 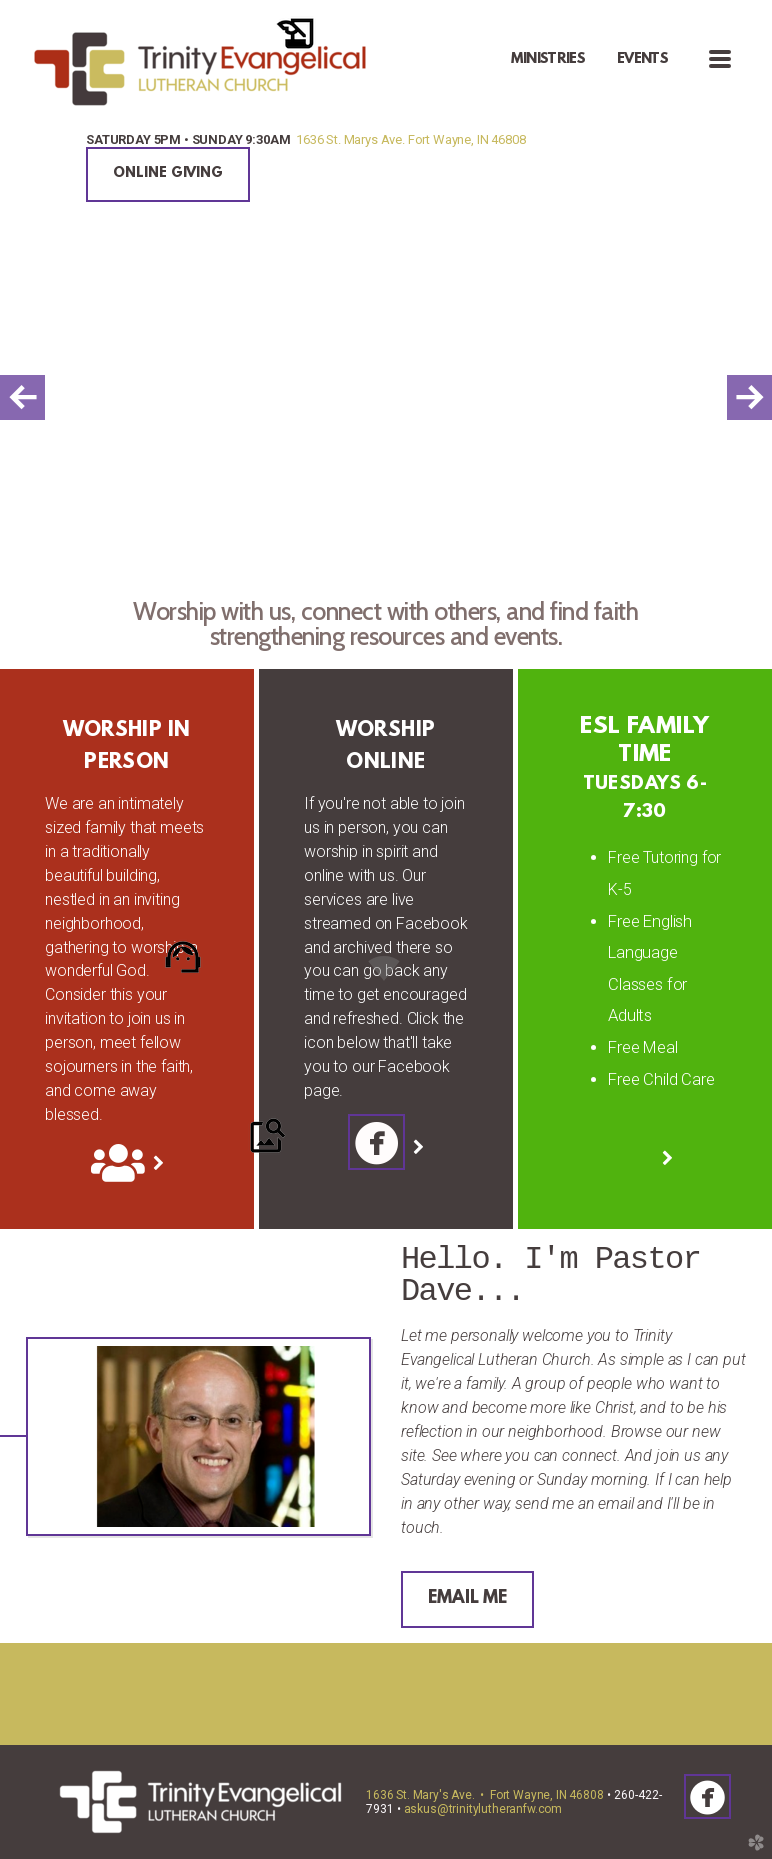 I want to click on search using an image or photo, so click(x=267, y=1135).